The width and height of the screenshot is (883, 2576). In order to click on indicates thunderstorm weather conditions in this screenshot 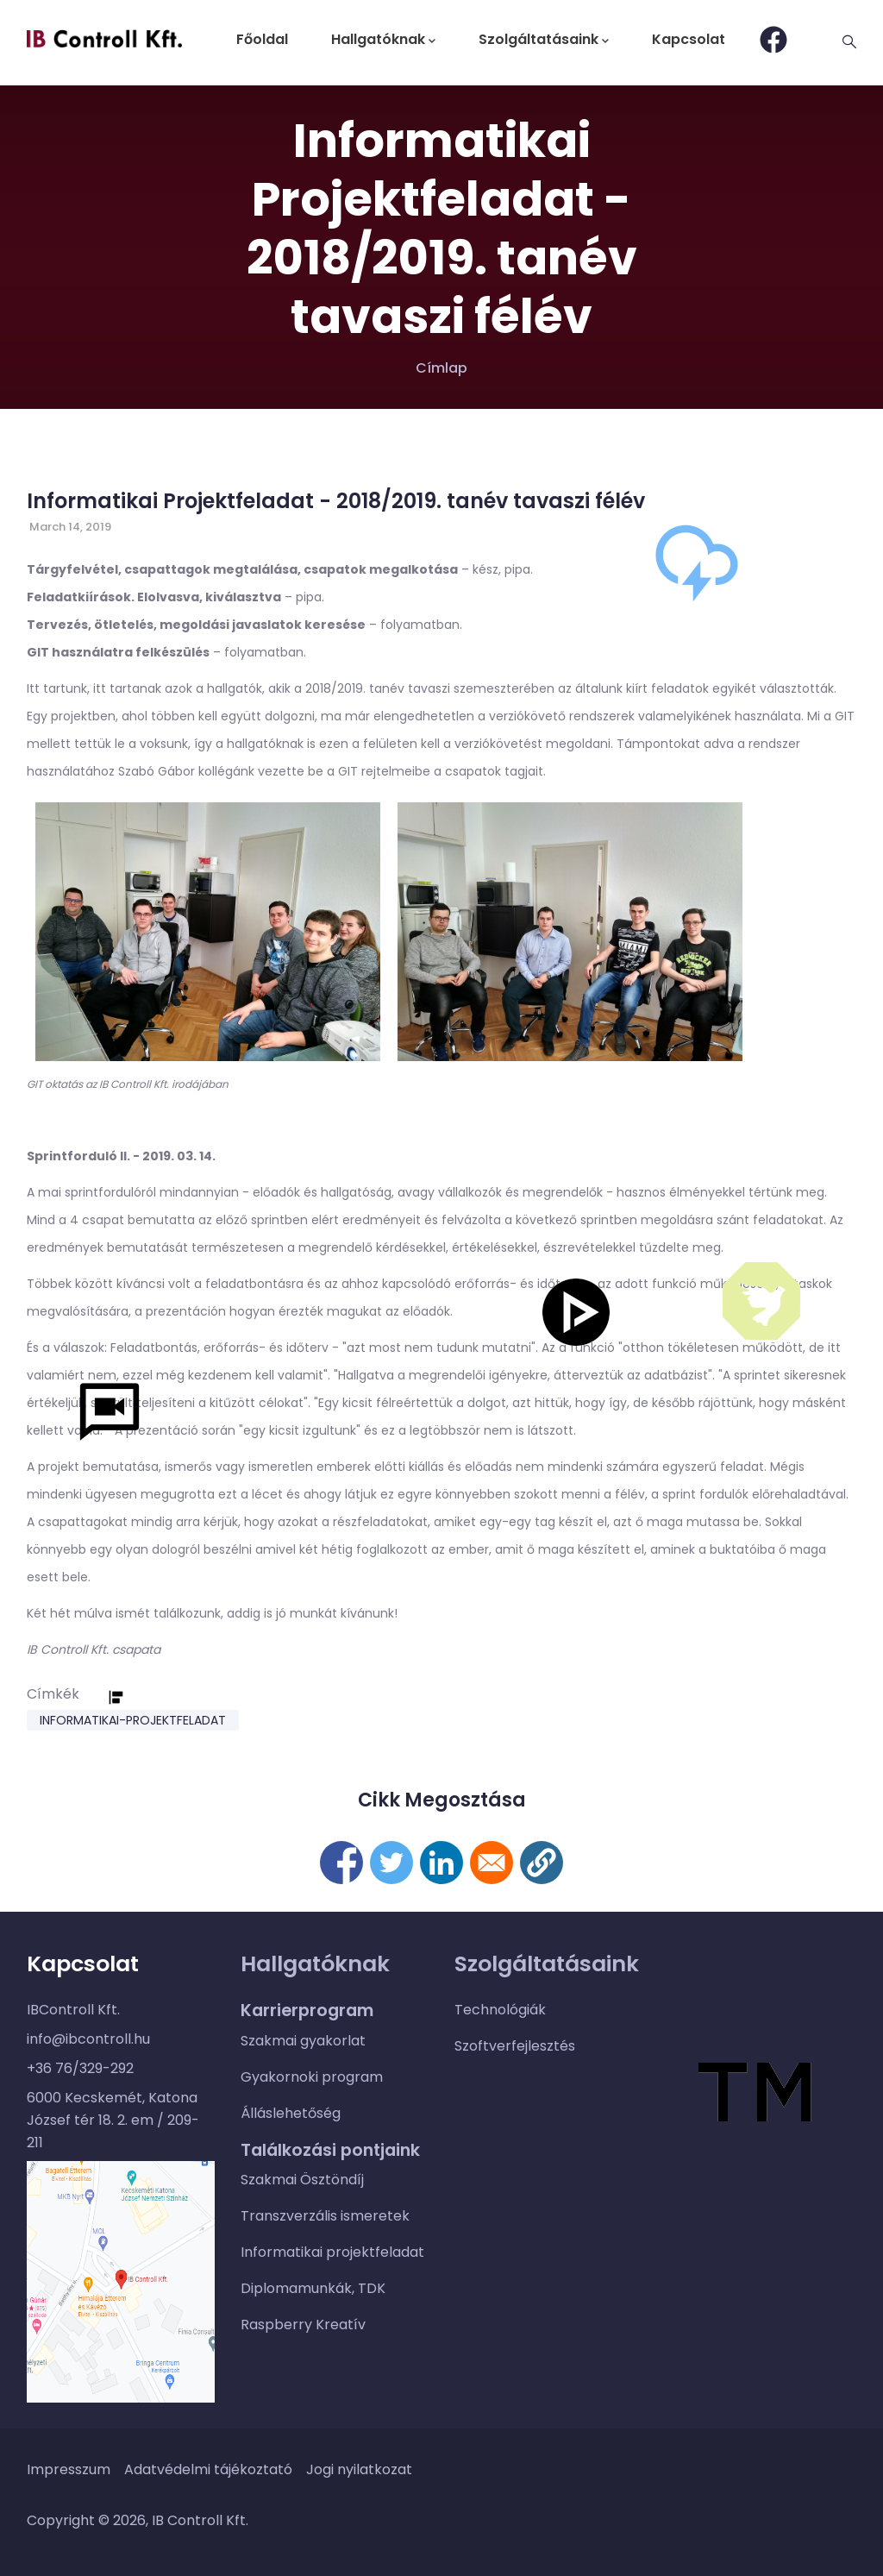, I will do `click(697, 562)`.